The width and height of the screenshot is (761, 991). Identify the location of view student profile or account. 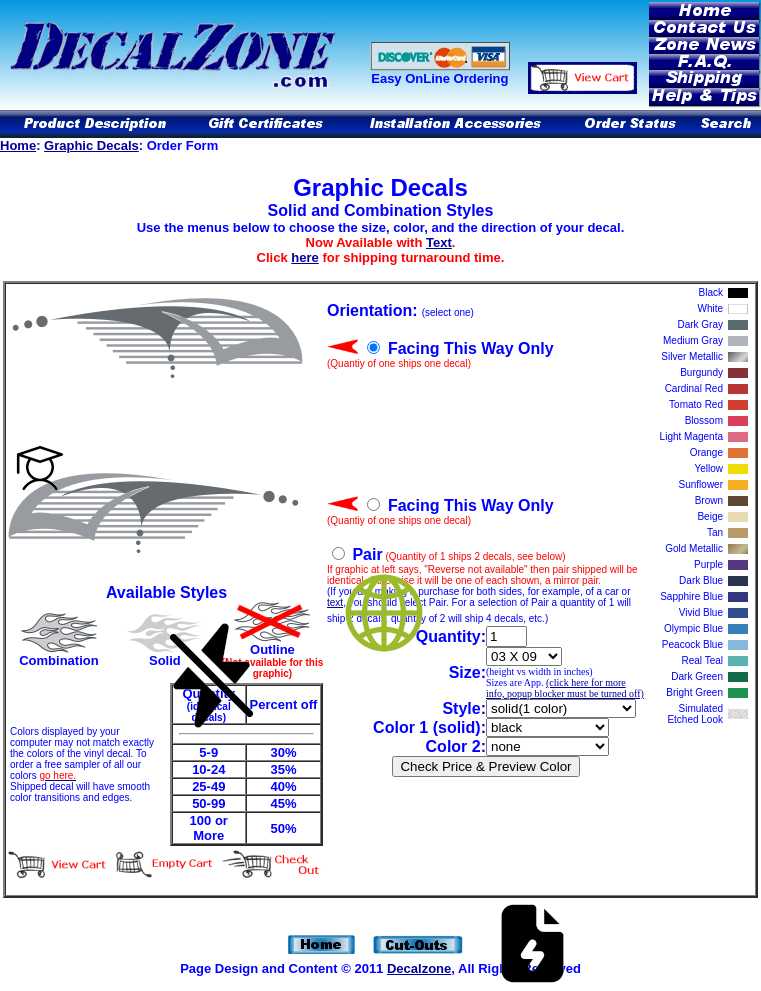
(40, 469).